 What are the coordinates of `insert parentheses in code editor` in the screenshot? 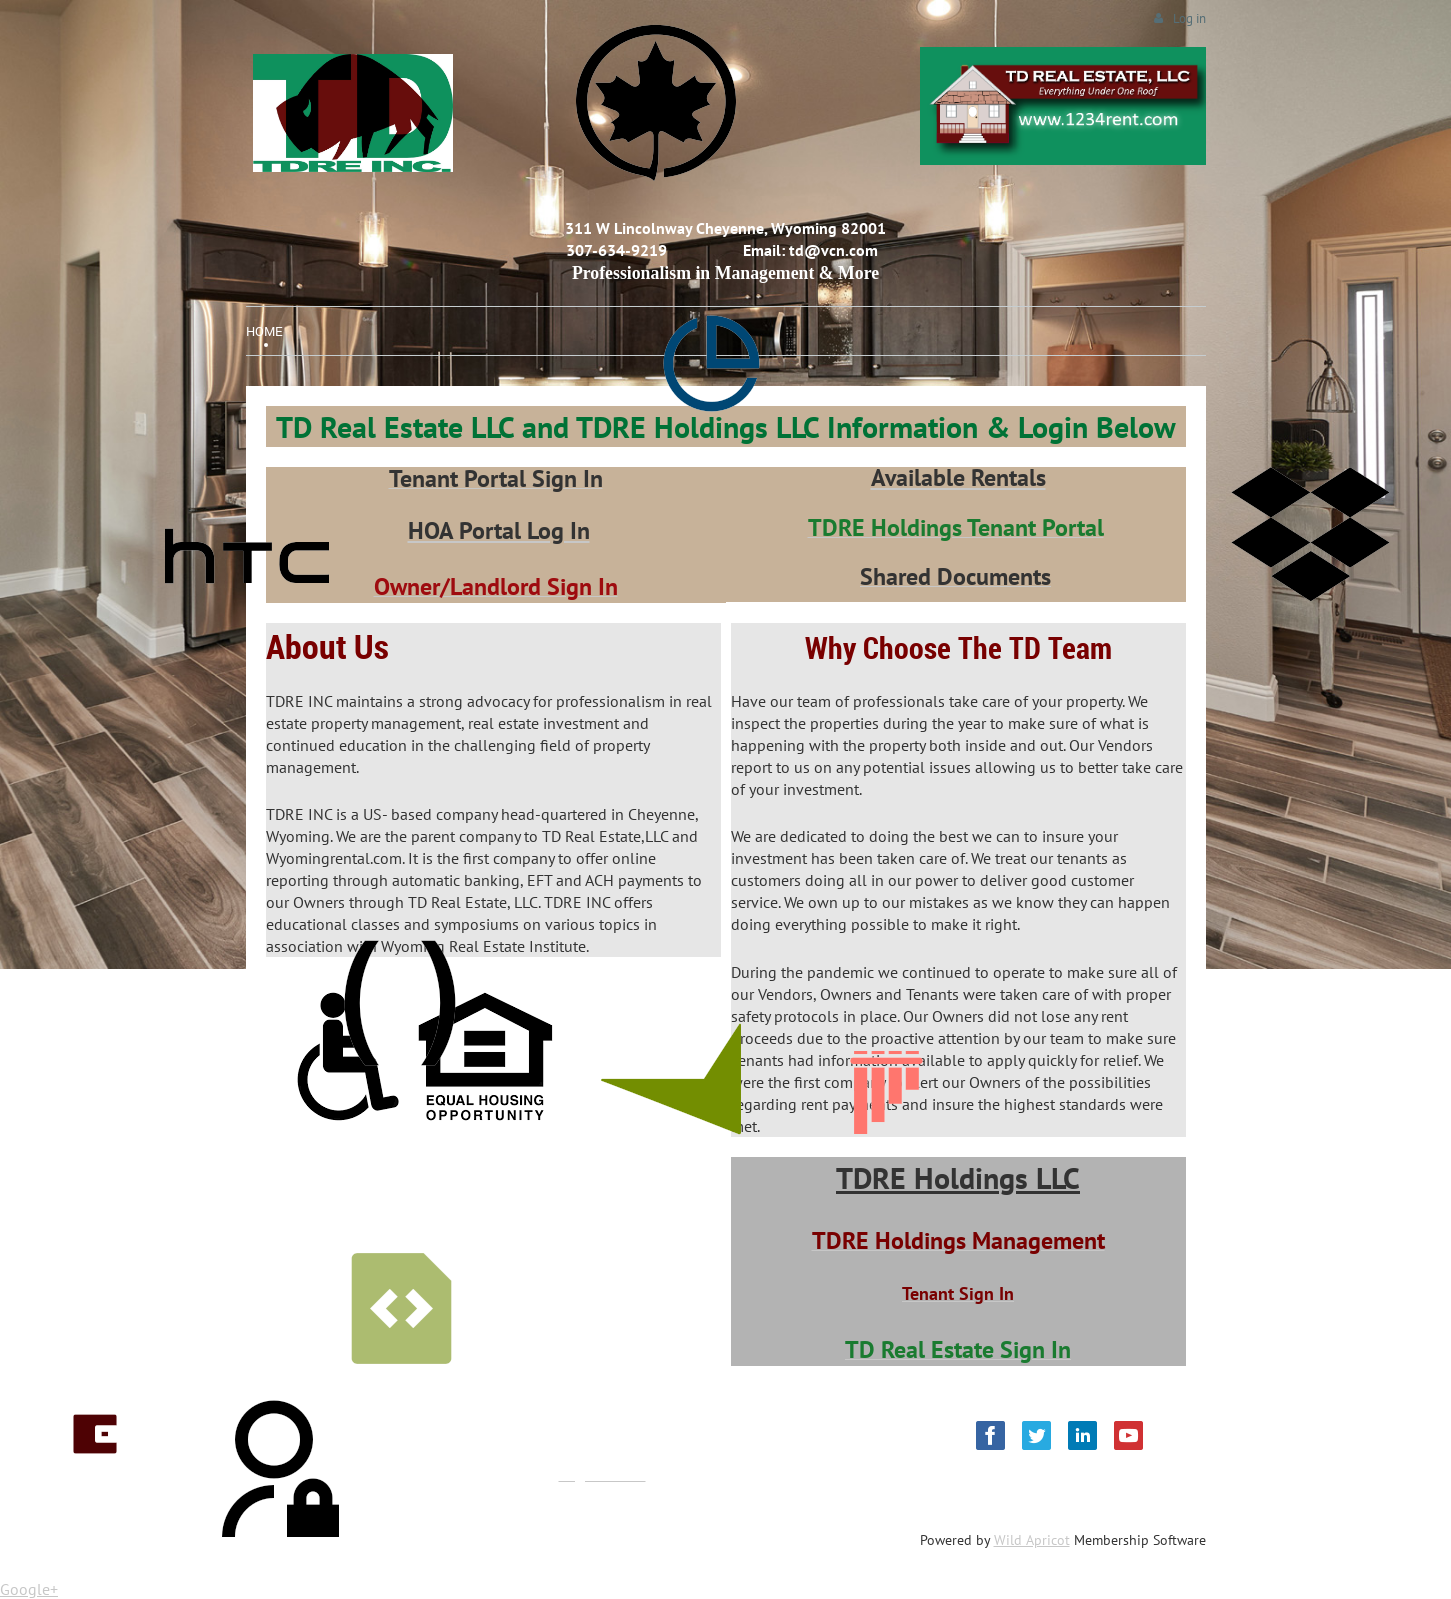 It's located at (400, 1003).